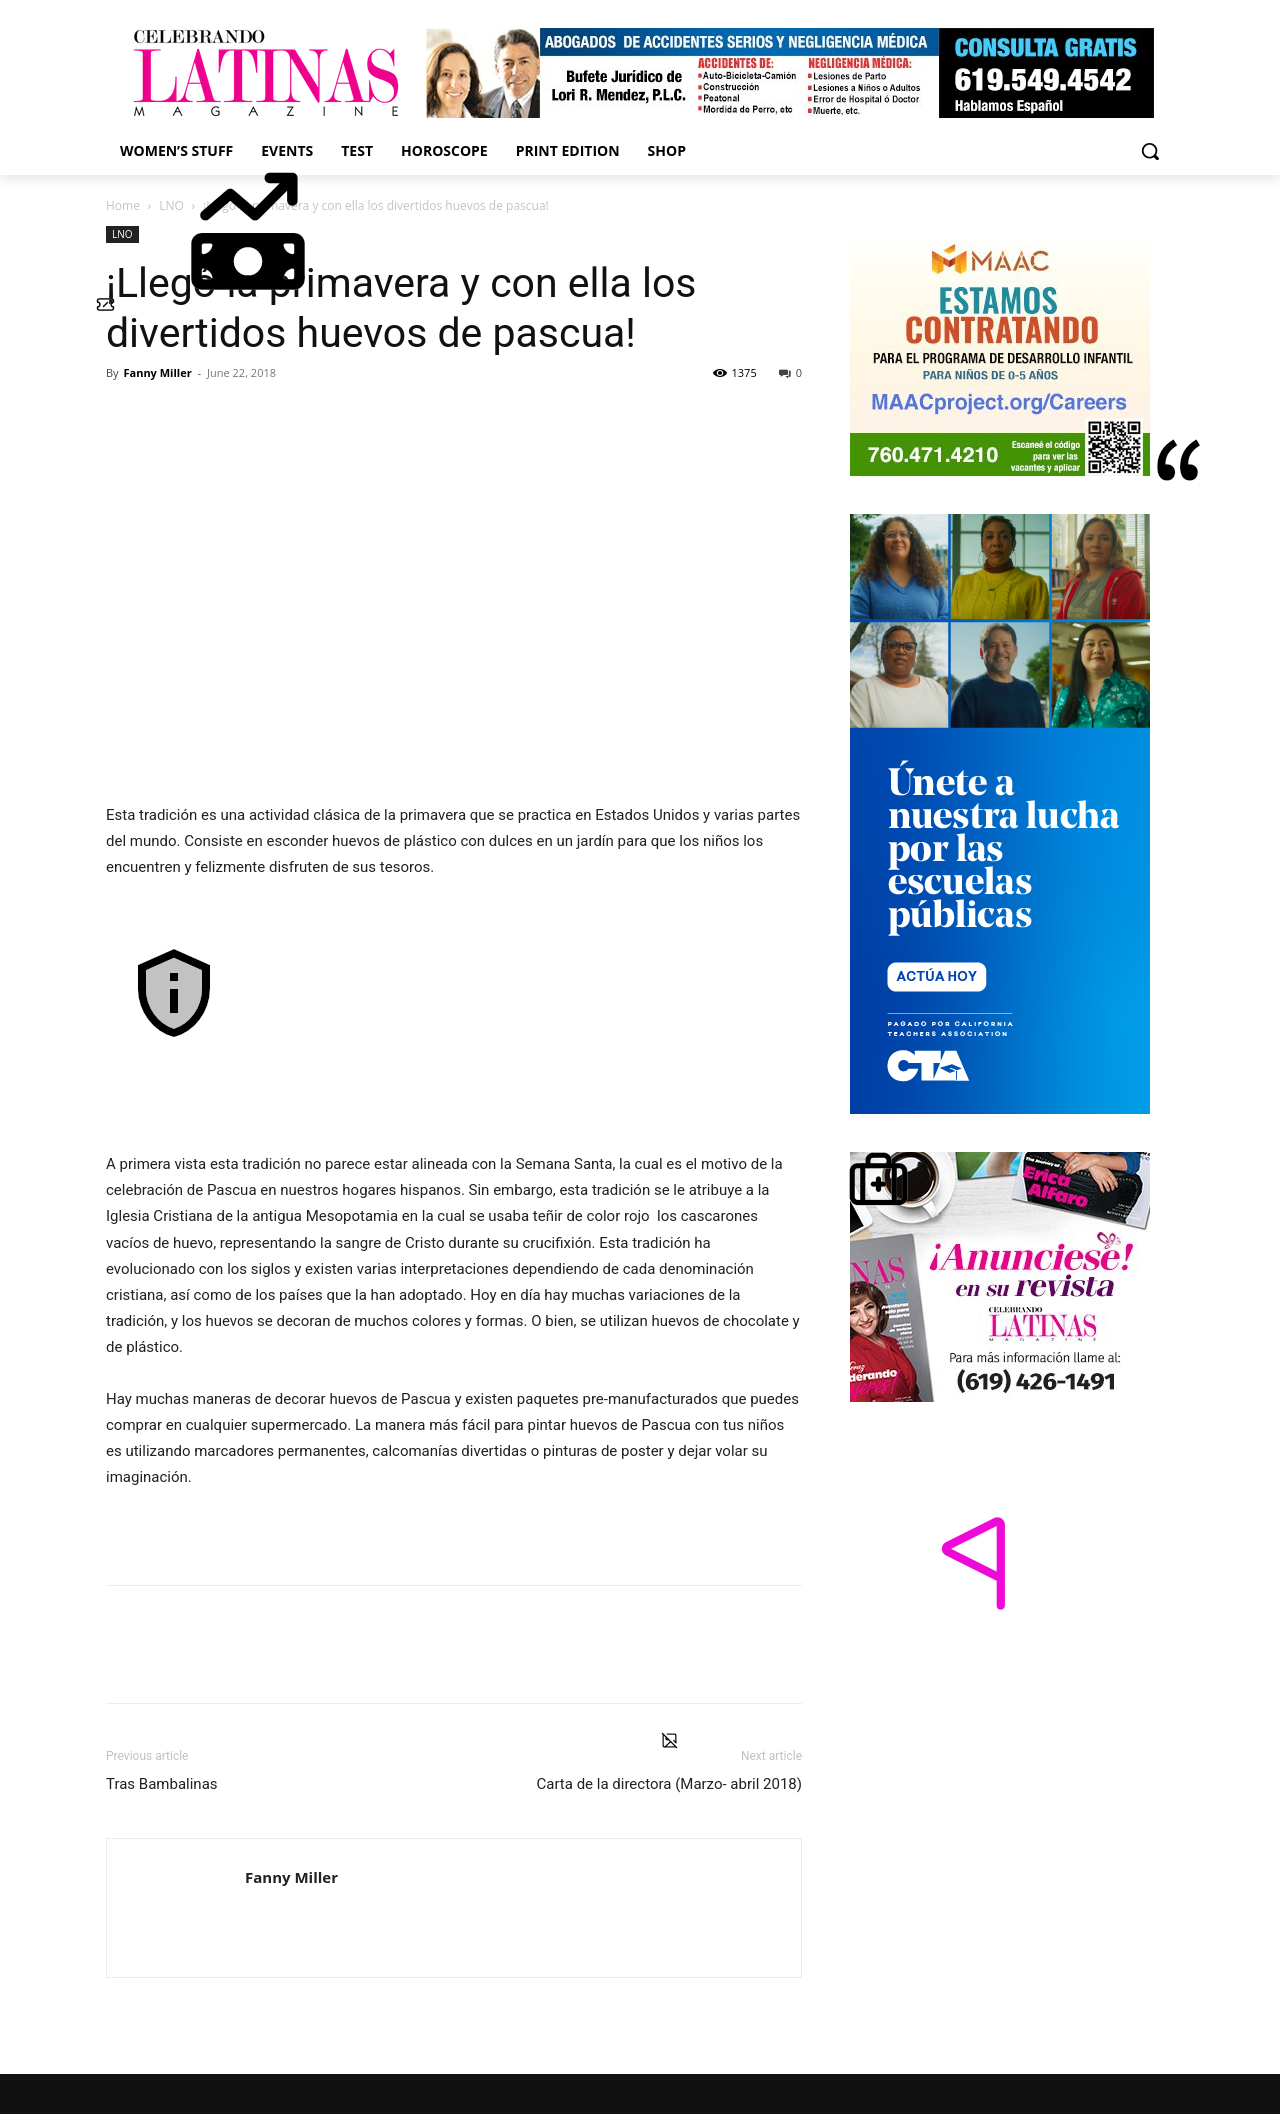  I want to click on access medical or health records, so click(878, 1181).